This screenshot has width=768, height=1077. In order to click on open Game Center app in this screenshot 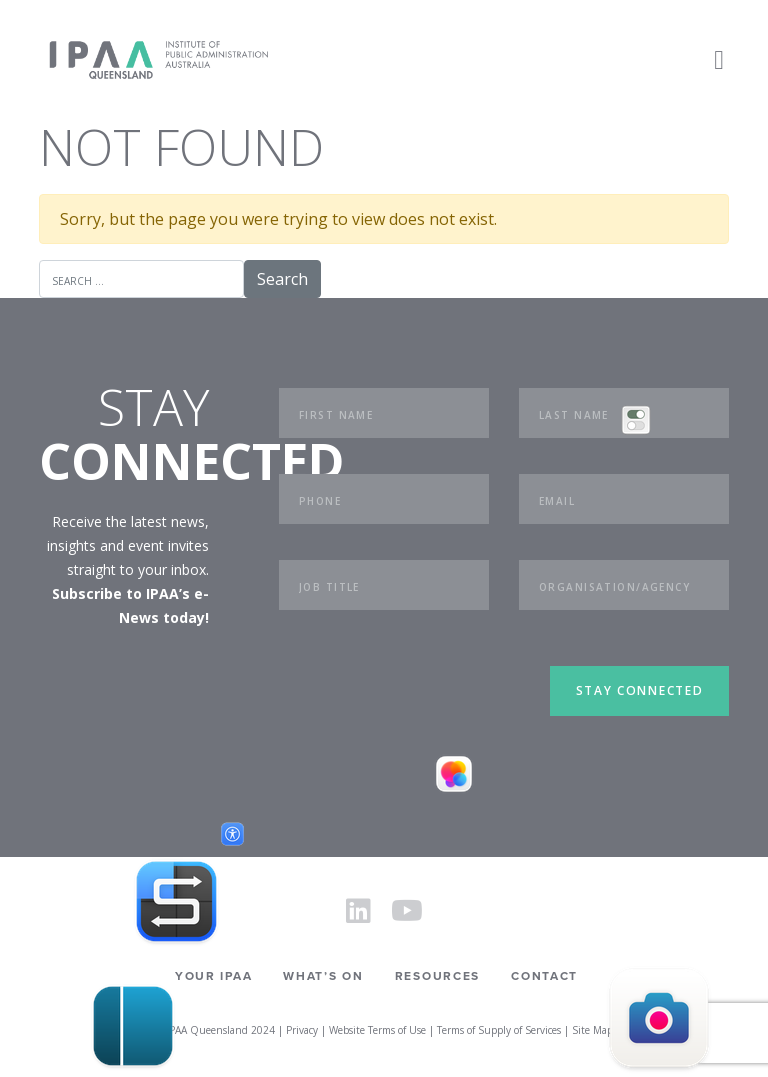, I will do `click(454, 774)`.